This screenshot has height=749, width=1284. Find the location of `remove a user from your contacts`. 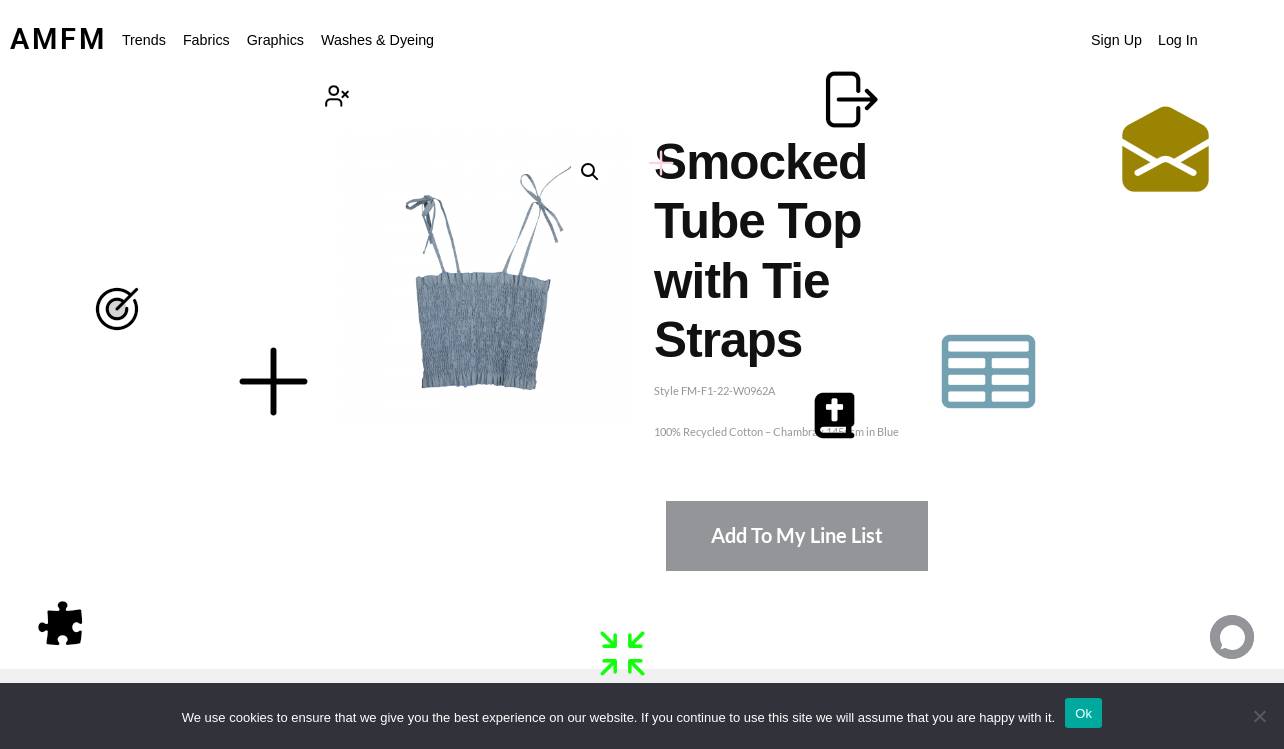

remove a user from your contacts is located at coordinates (337, 96).